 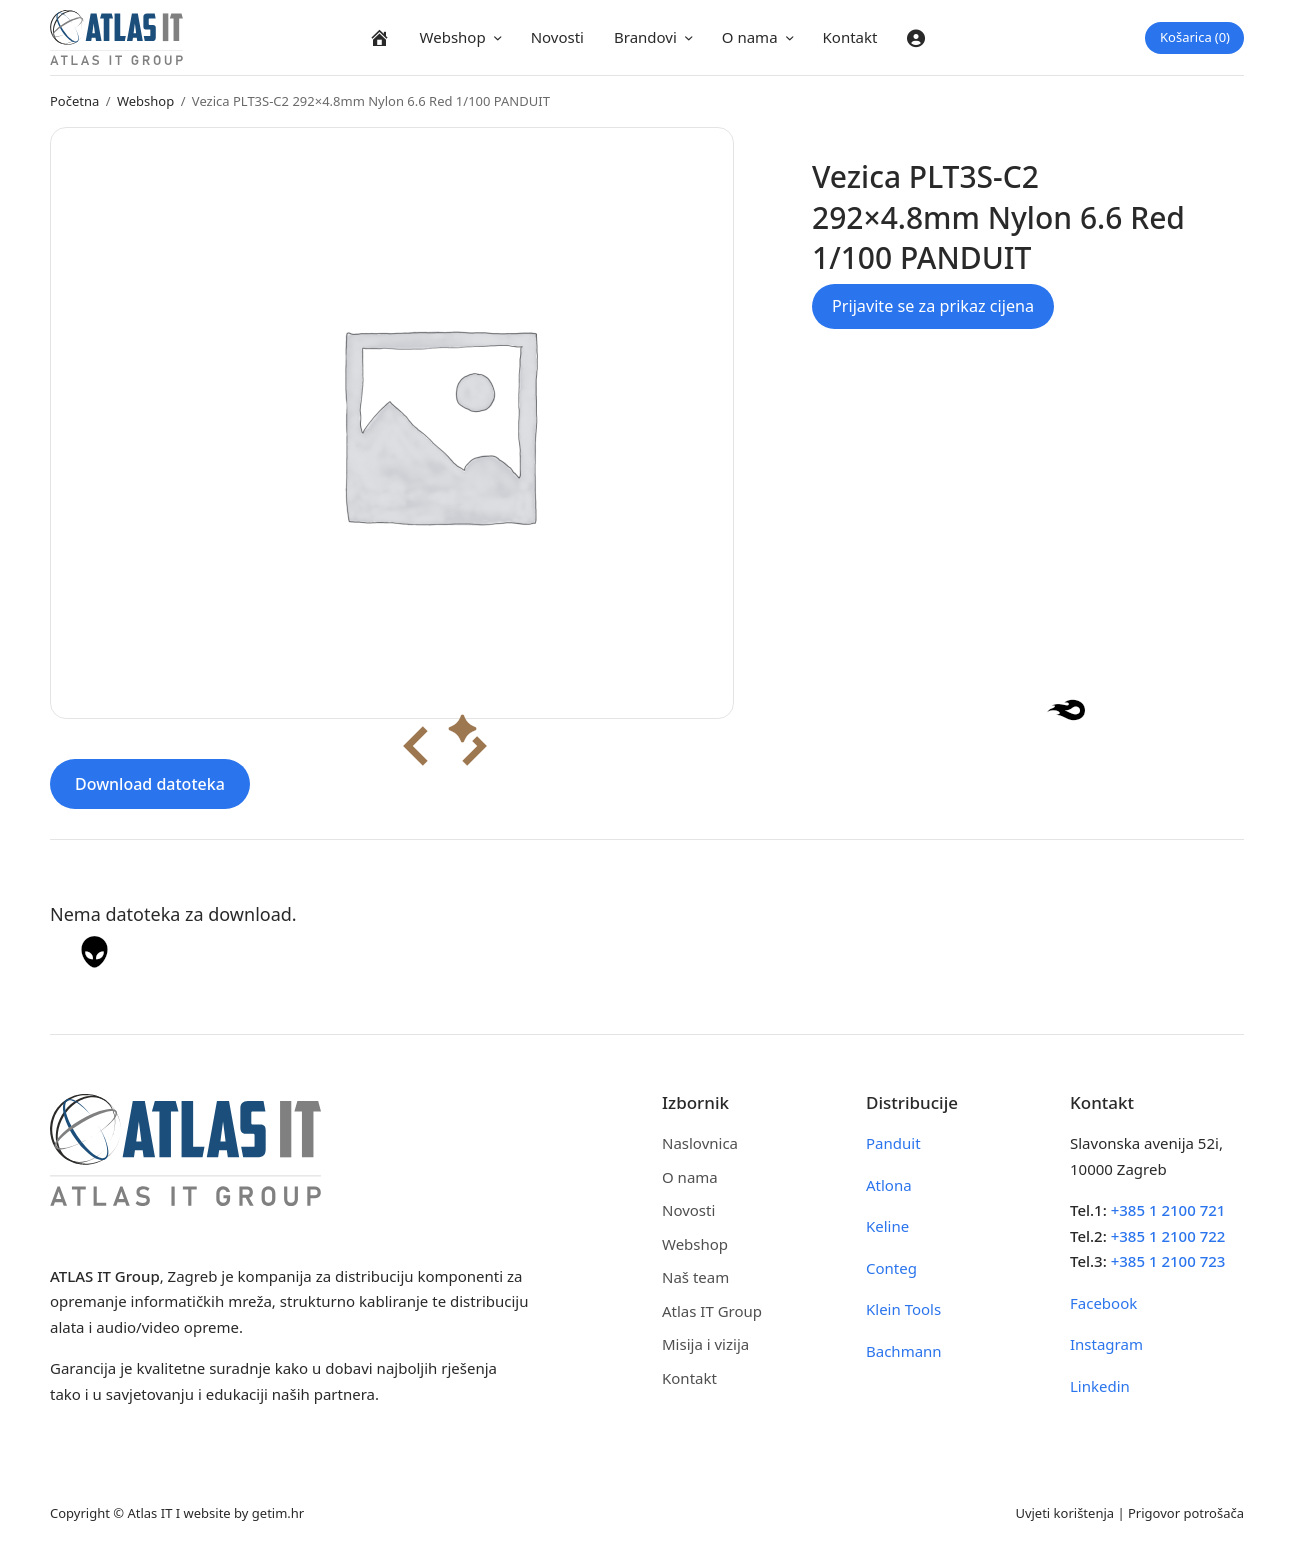 I want to click on extraterrestrial or sci-fi themed content, so click(x=94, y=951).